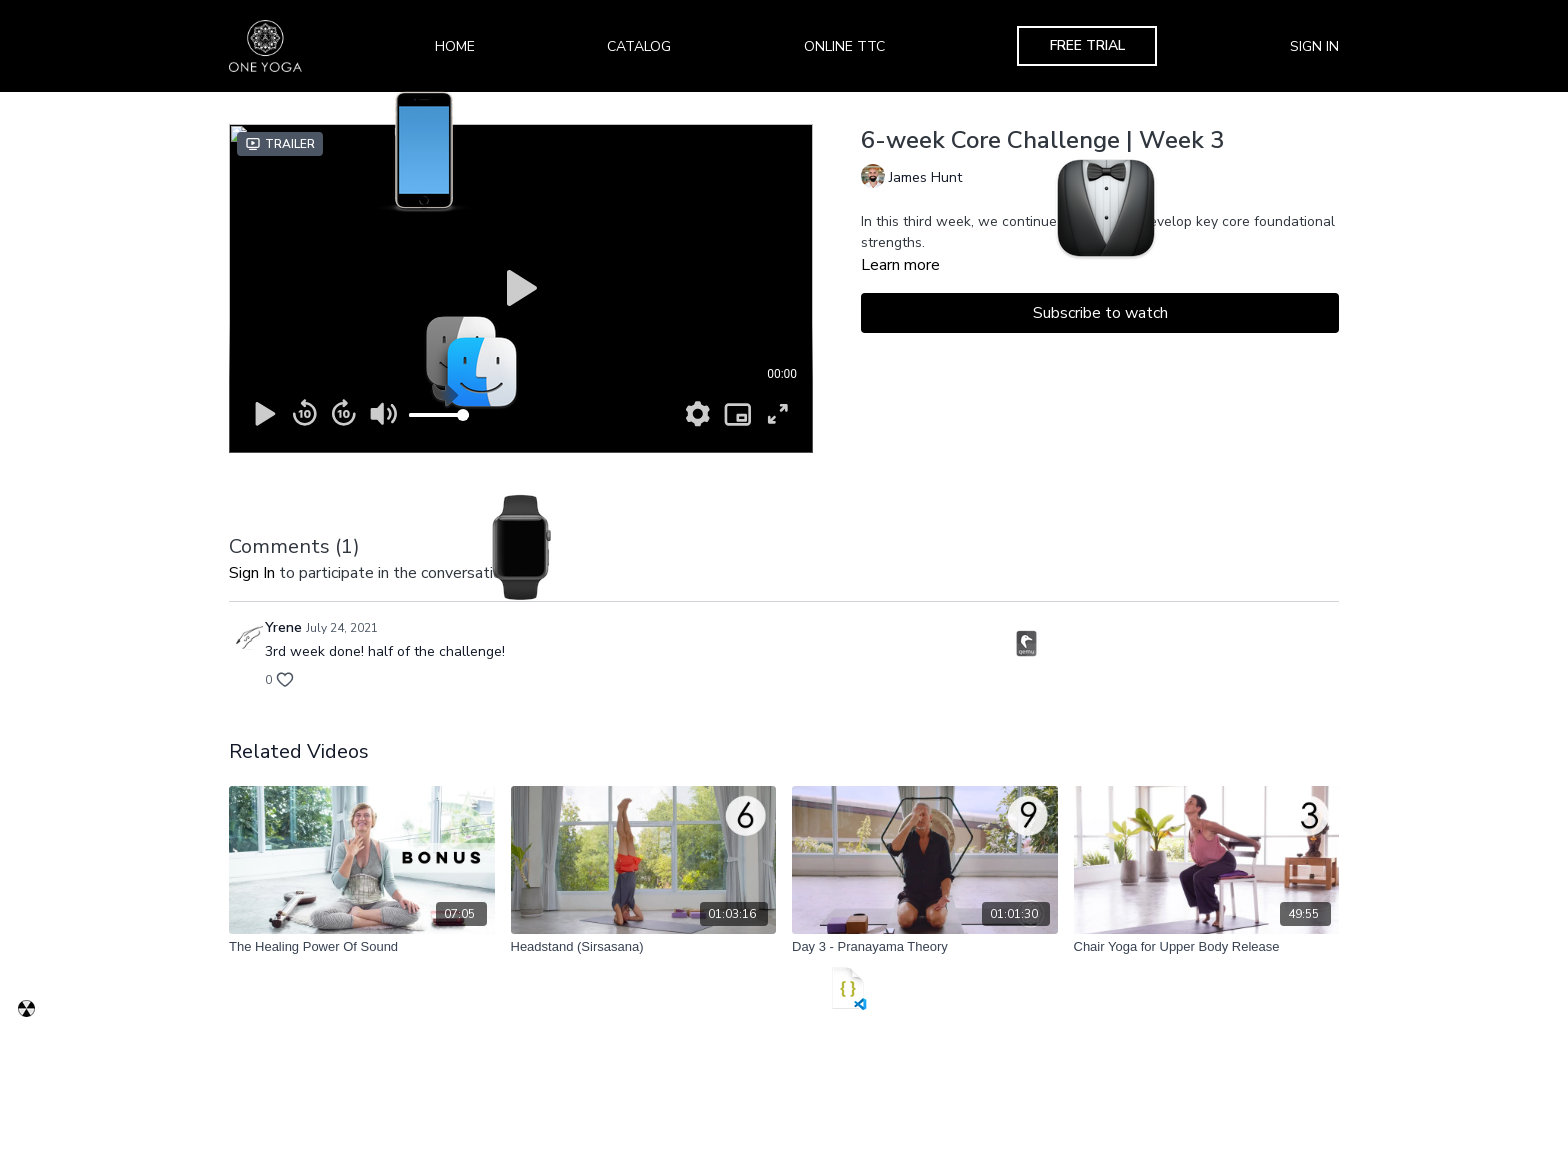 The width and height of the screenshot is (1568, 1152). I want to click on apple watch device icon, so click(520, 547).